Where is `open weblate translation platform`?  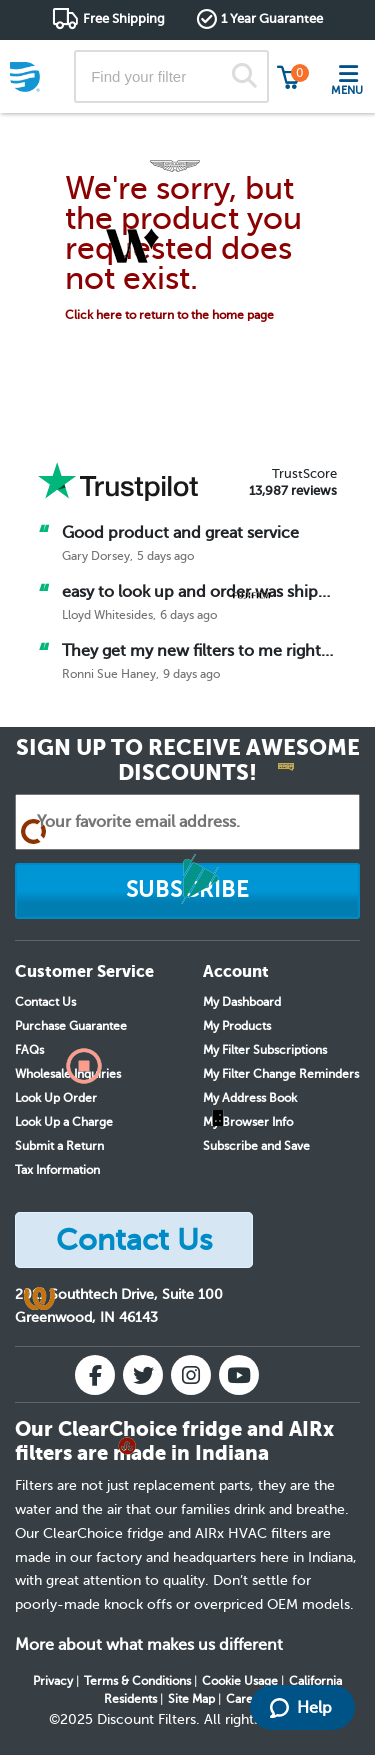
open weblate translation platform is located at coordinates (39, 1298).